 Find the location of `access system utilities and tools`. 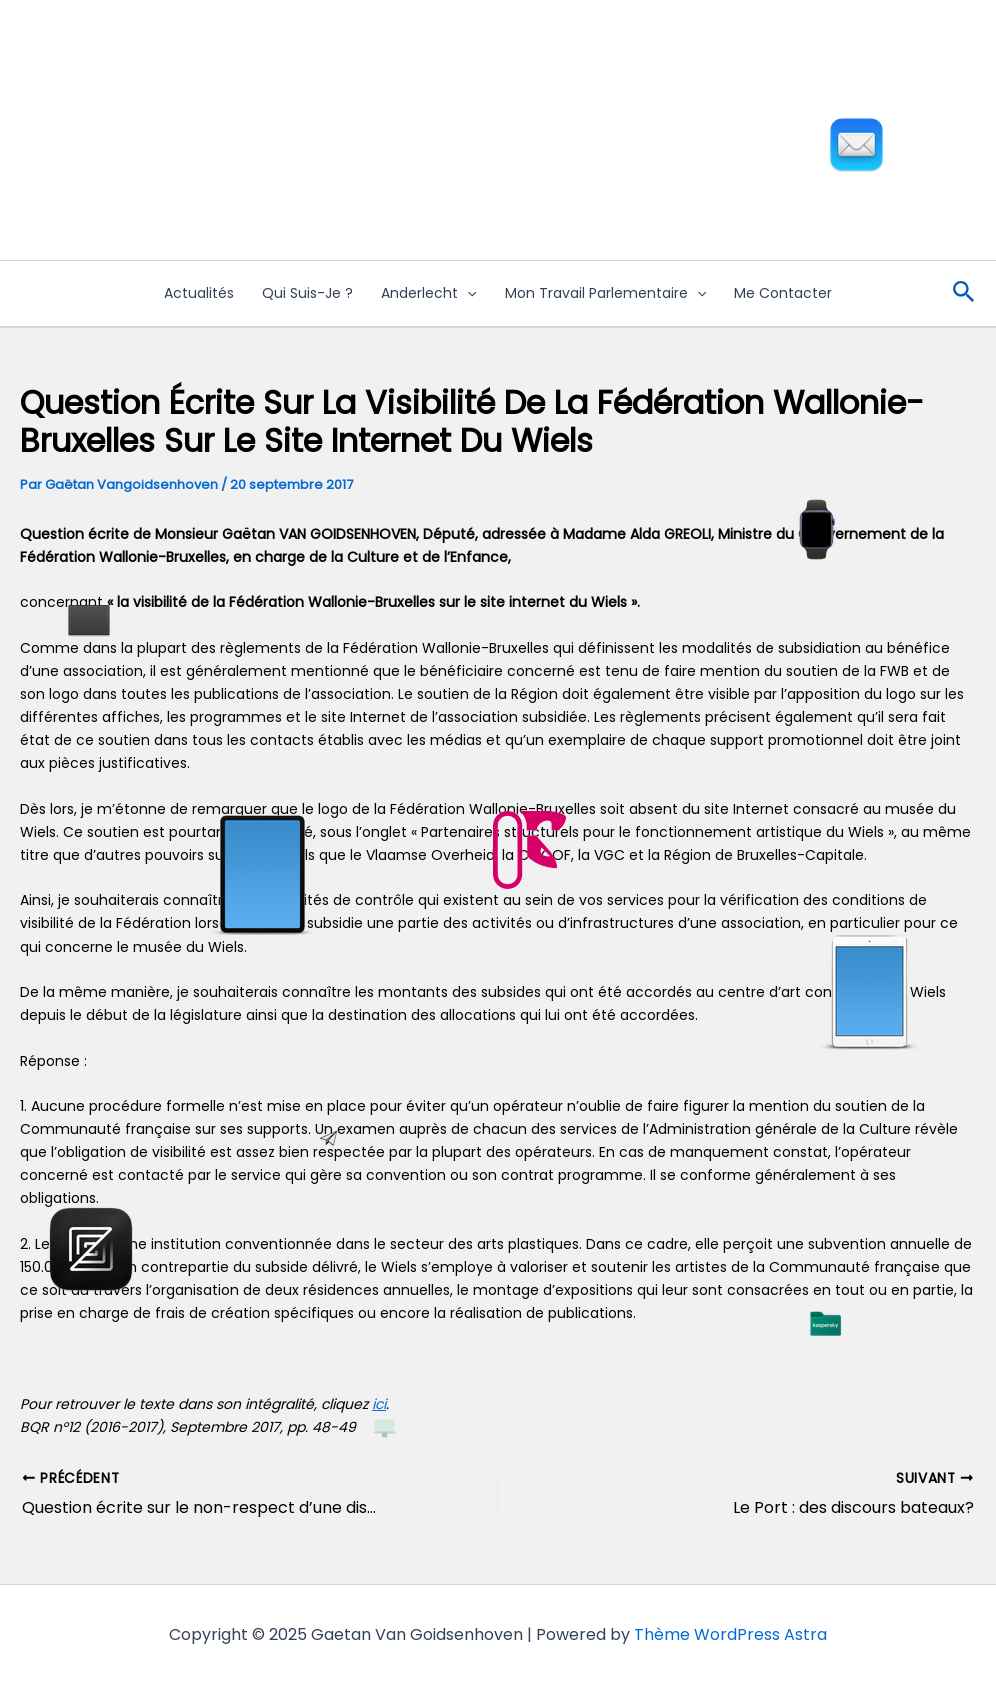

access system utilities and tools is located at coordinates (532, 850).